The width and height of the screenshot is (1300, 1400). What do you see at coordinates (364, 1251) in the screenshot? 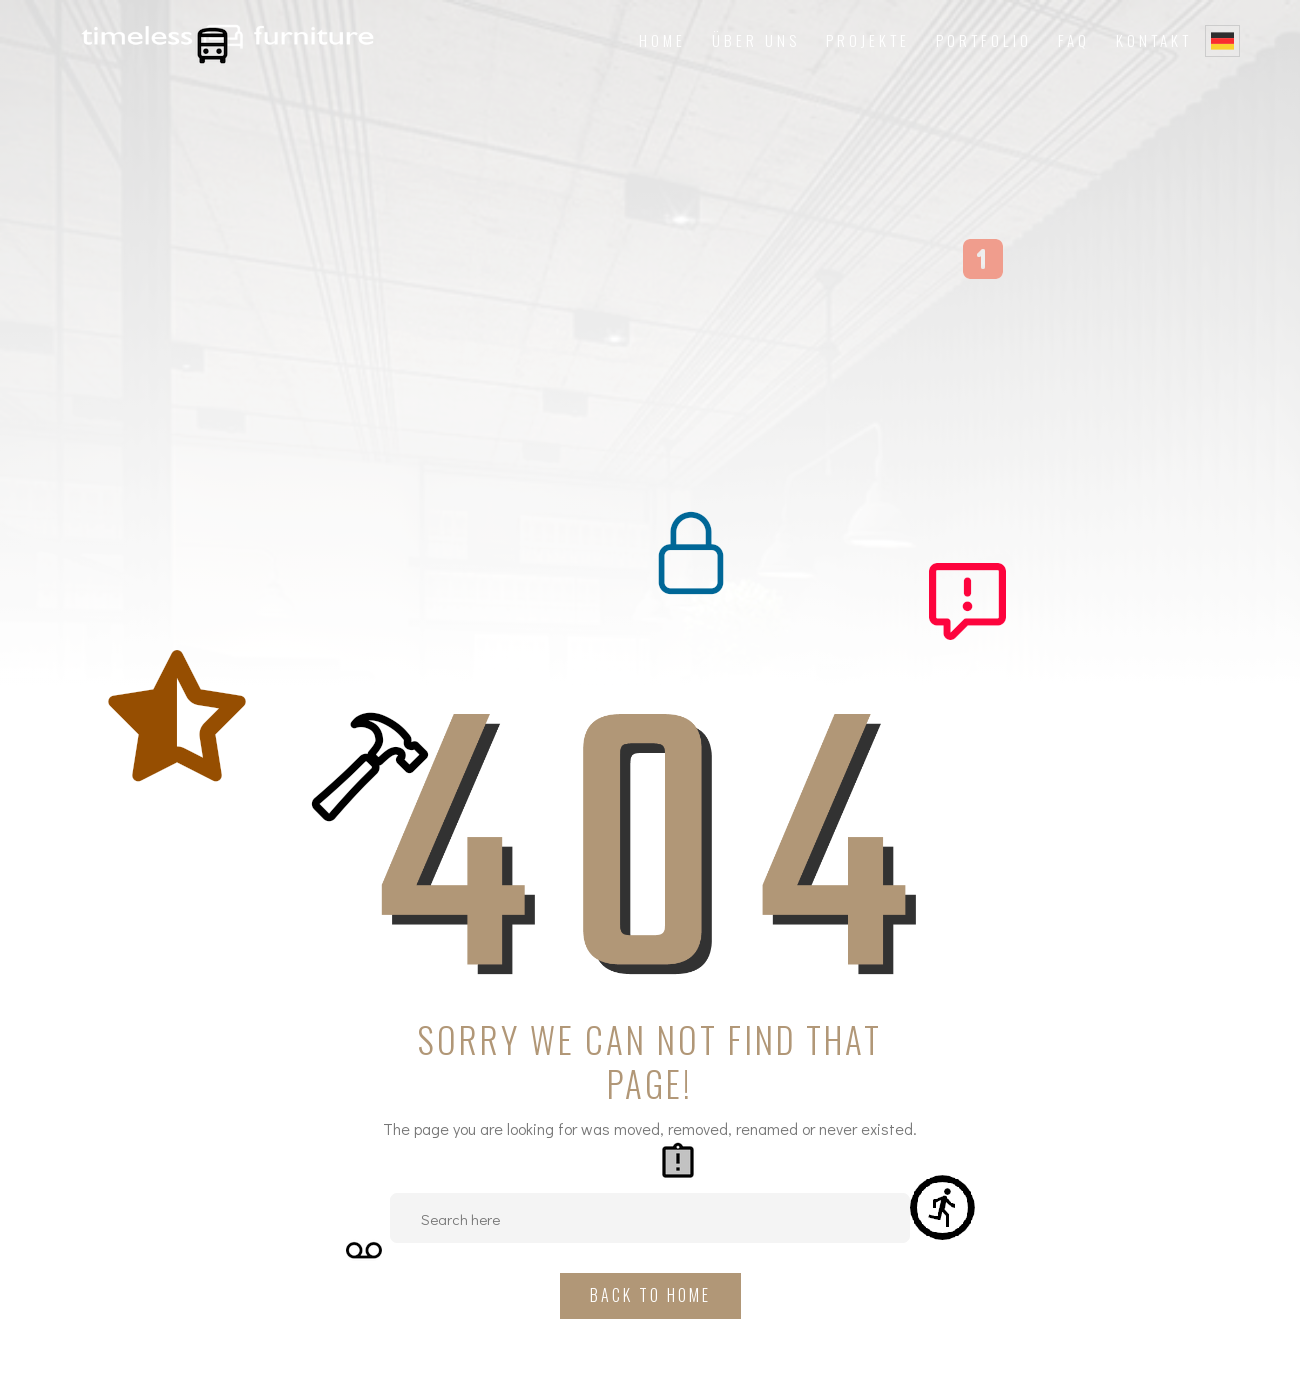
I see `access voicemail messages` at bounding box center [364, 1251].